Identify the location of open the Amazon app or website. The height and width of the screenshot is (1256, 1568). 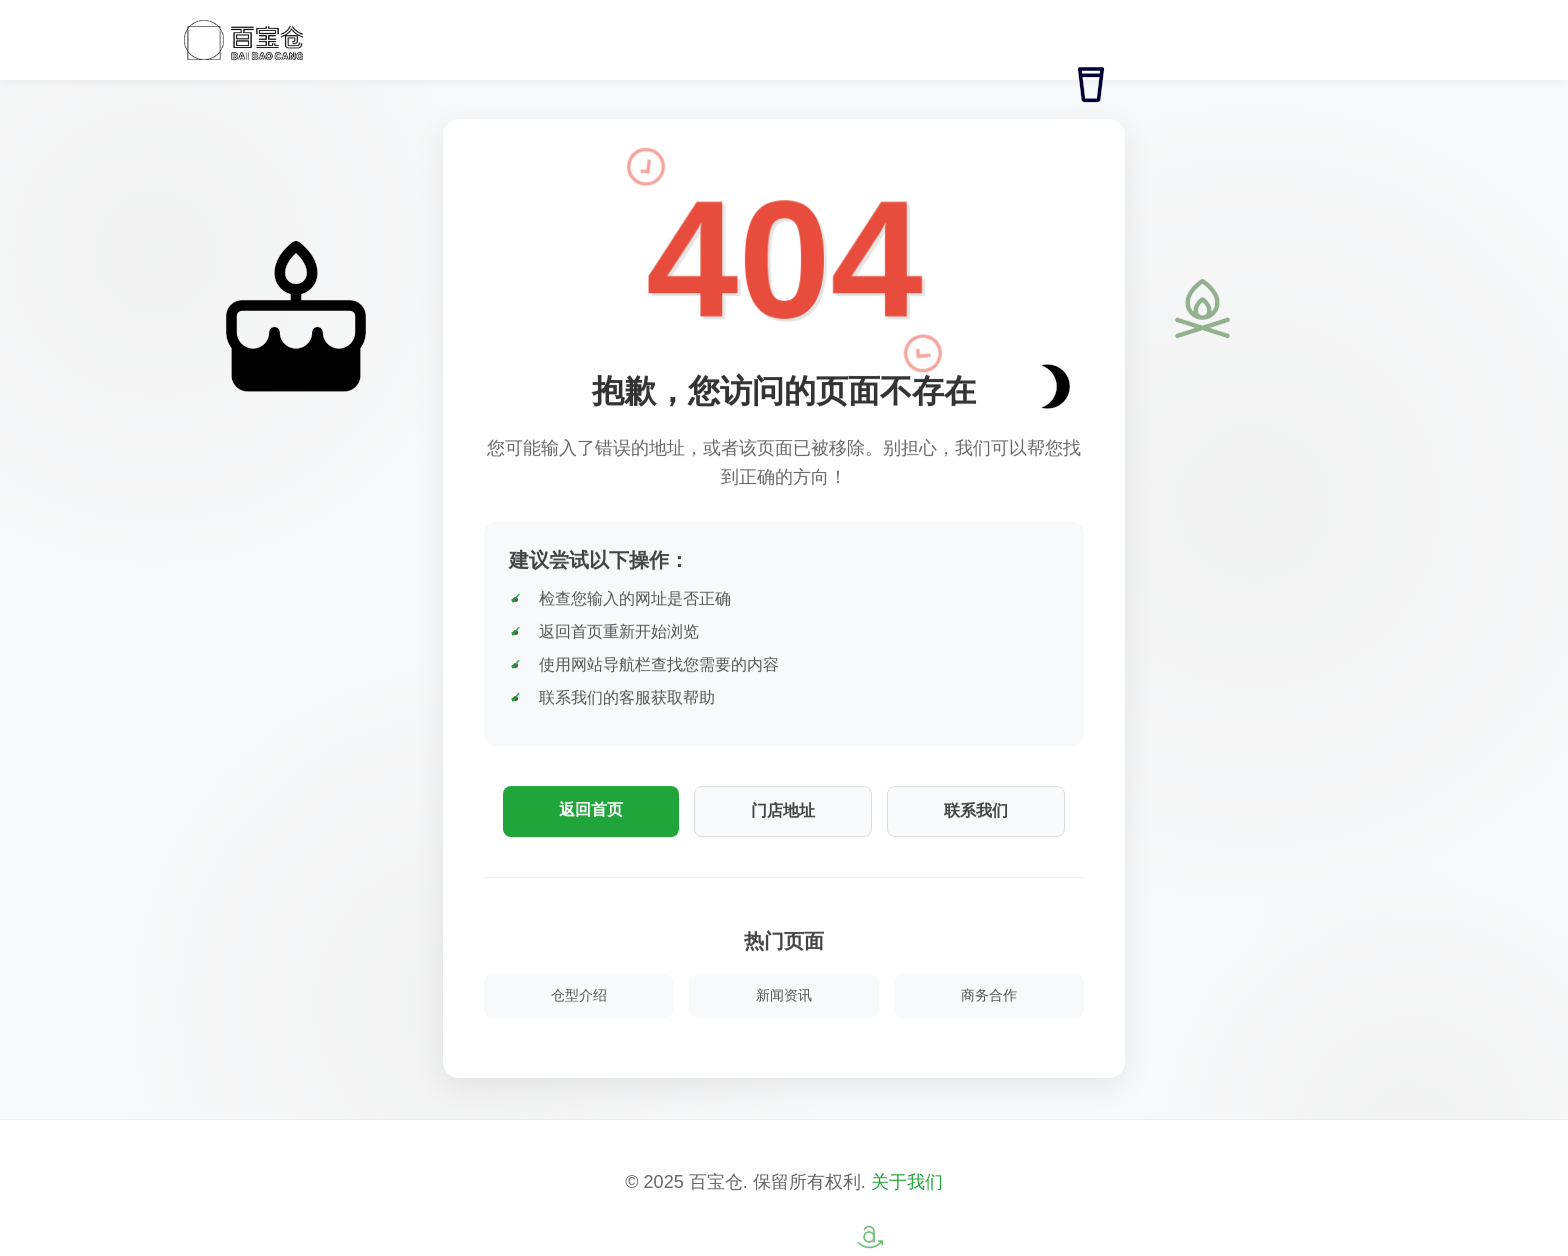
(869, 1236).